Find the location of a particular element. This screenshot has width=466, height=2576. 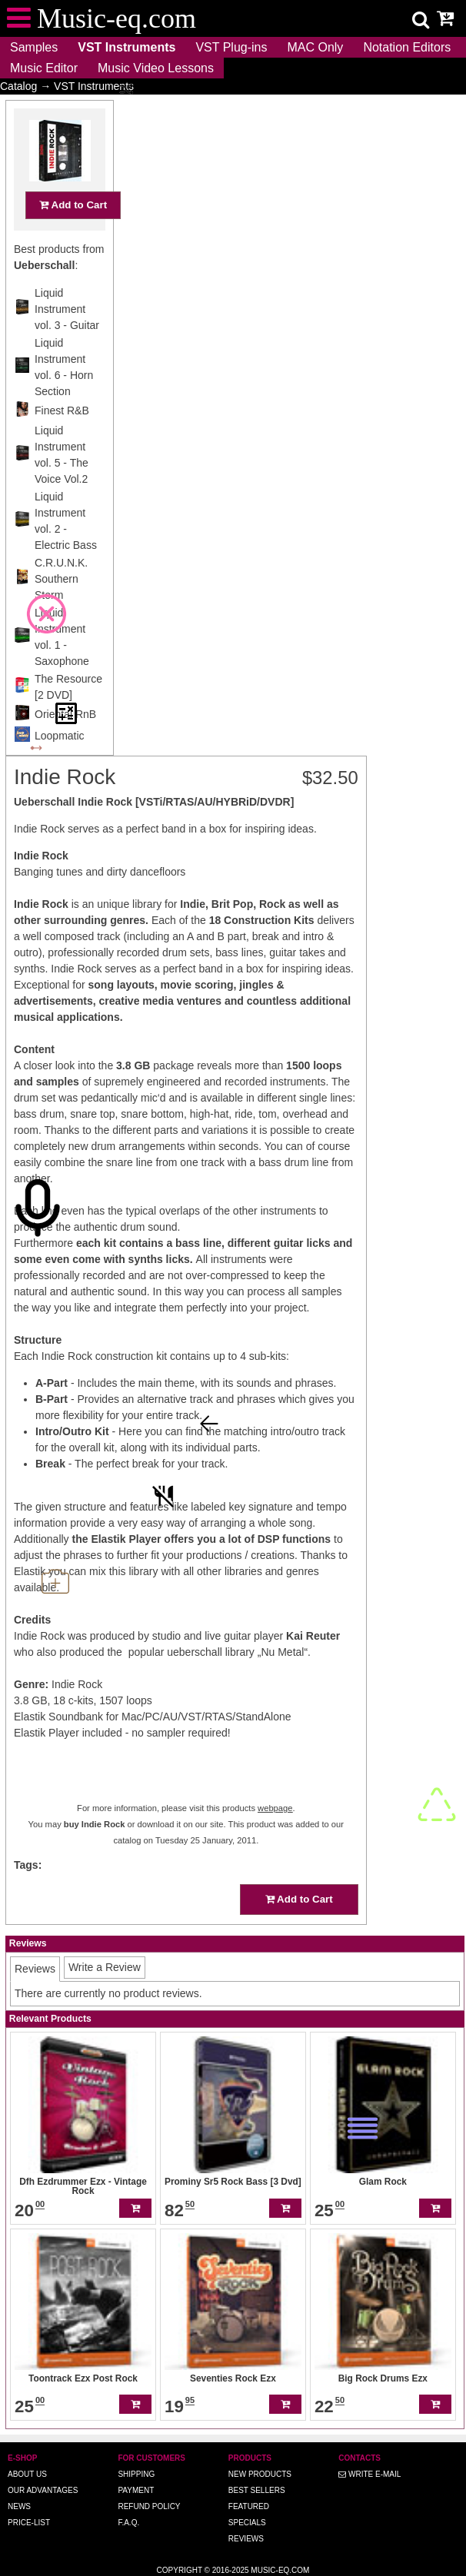

shuffle or randomize playlist order is located at coordinates (126, 89).